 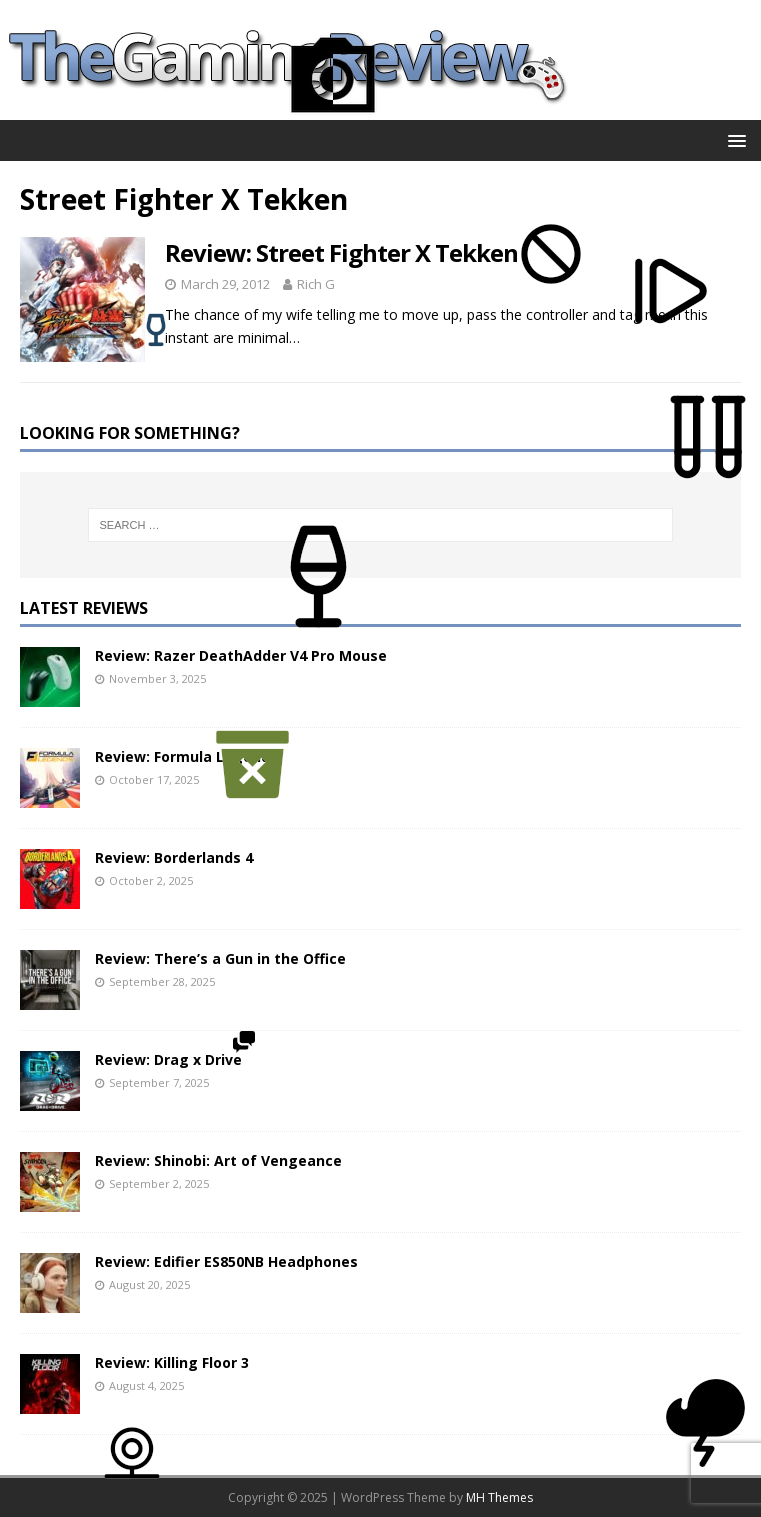 I want to click on browse wine selection or menu, so click(x=318, y=576).